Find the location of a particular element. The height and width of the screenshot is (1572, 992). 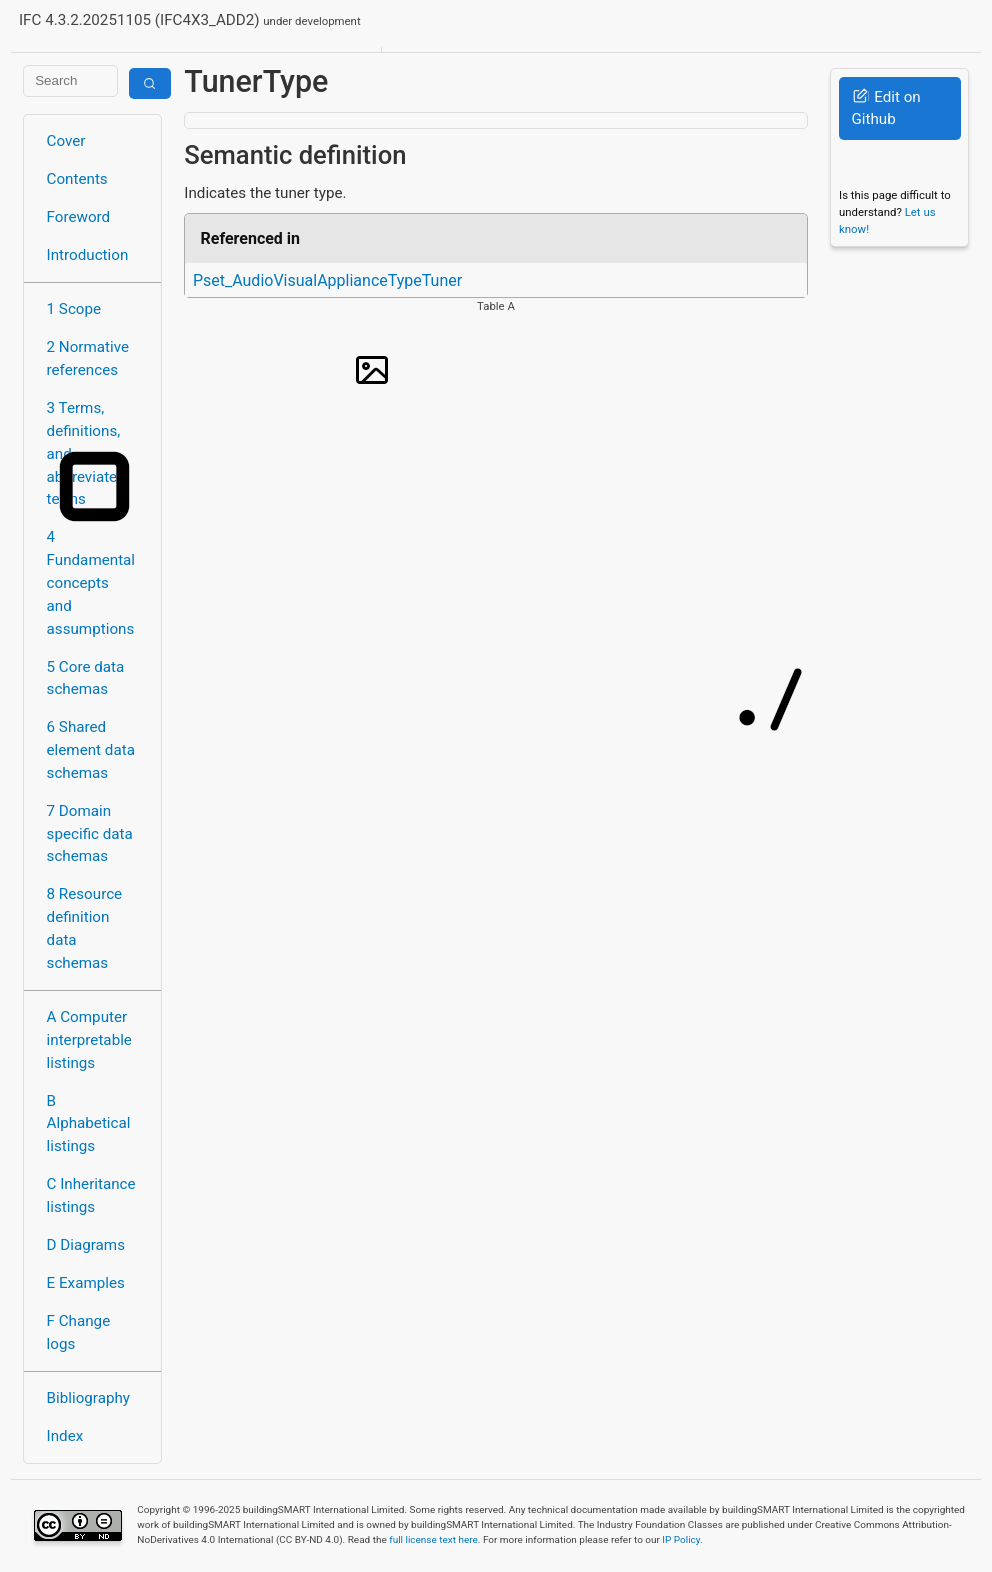

stop media playback is located at coordinates (94, 486).